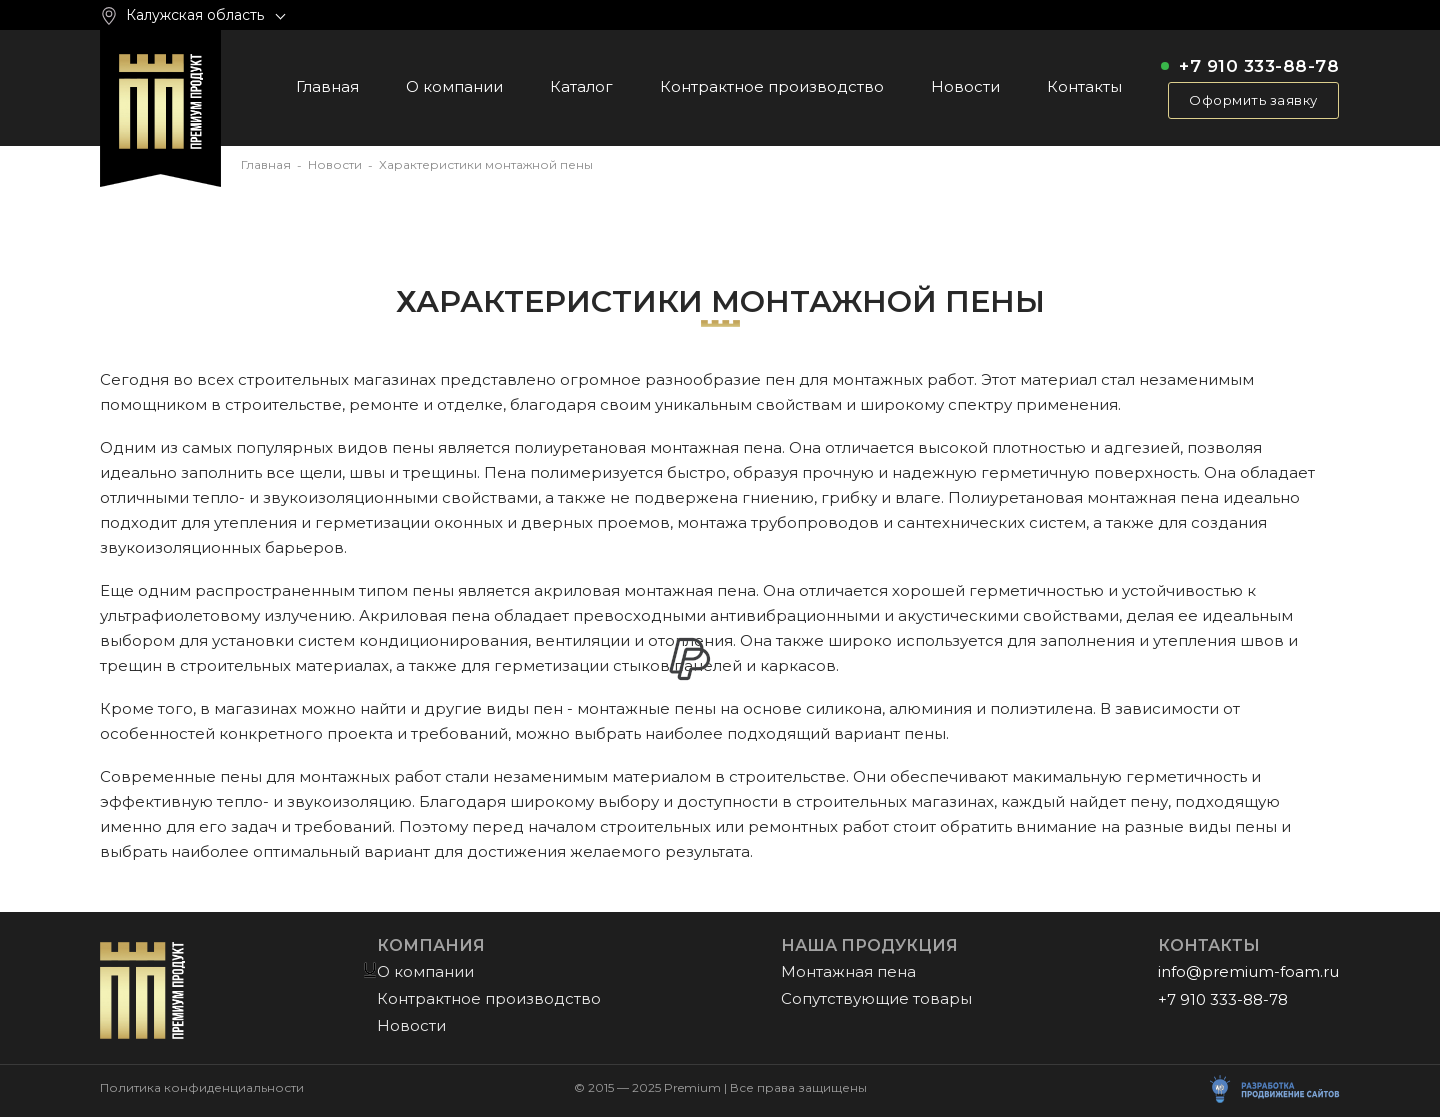 This screenshot has width=1440, height=1117. What do you see at coordinates (370, 969) in the screenshot?
I see `apply underline formatting to selected text` at bounding box center [370, 969].